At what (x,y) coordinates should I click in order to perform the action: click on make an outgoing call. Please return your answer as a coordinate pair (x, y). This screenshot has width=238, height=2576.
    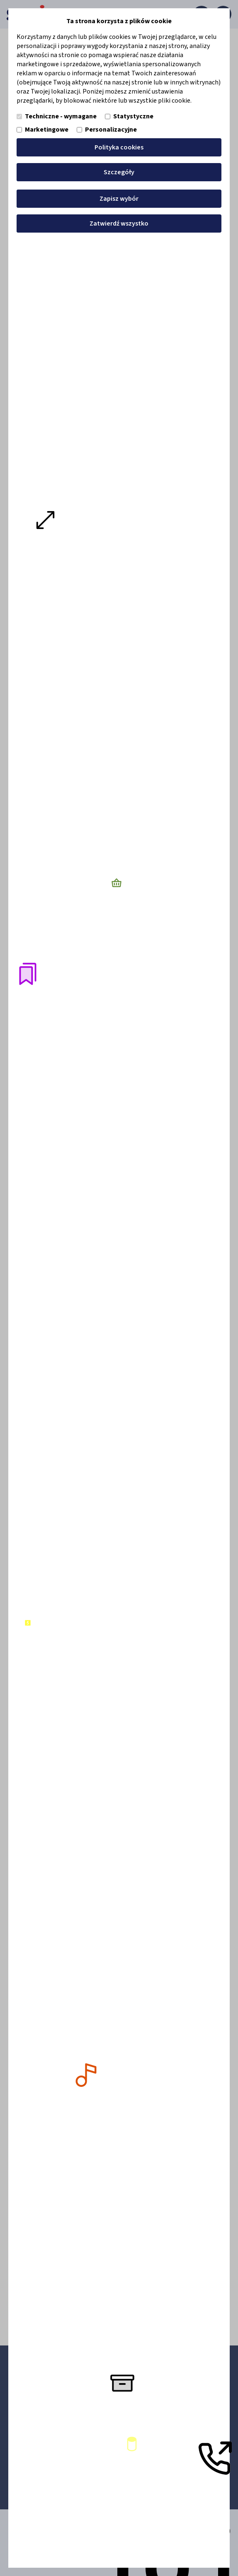
    Looking at the image, I should click on (214, 2459).